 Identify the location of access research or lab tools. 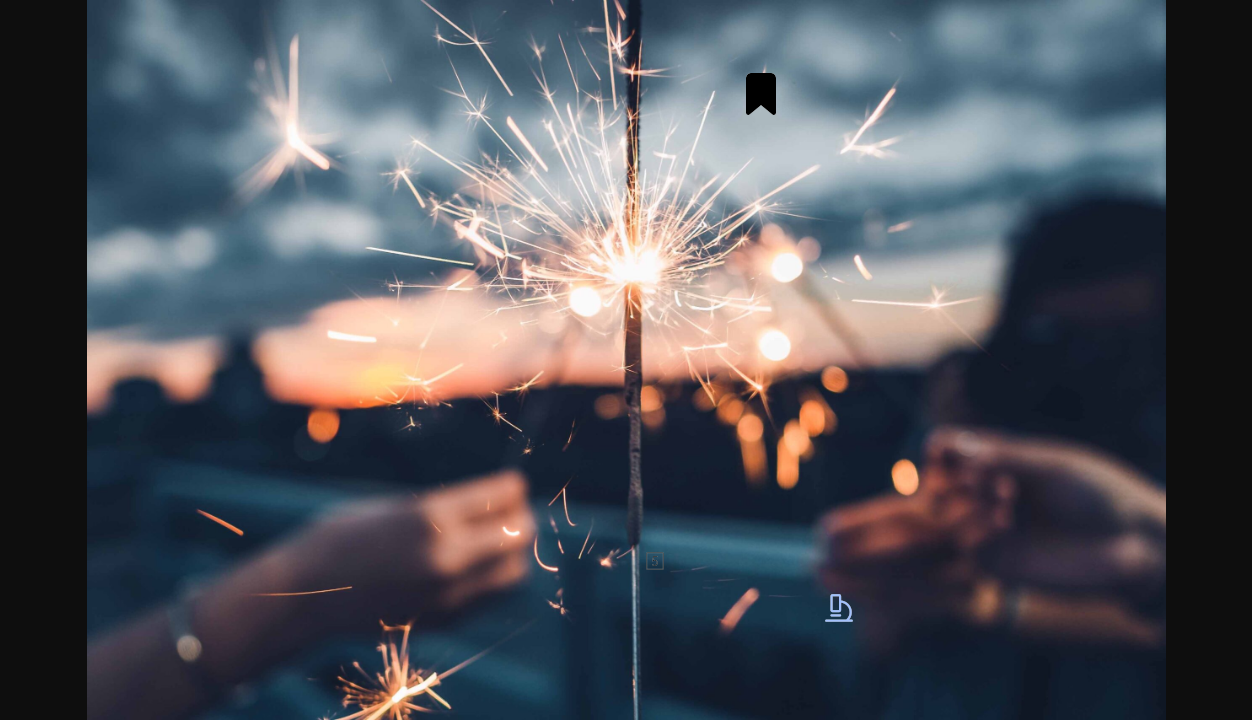
(839, 609).